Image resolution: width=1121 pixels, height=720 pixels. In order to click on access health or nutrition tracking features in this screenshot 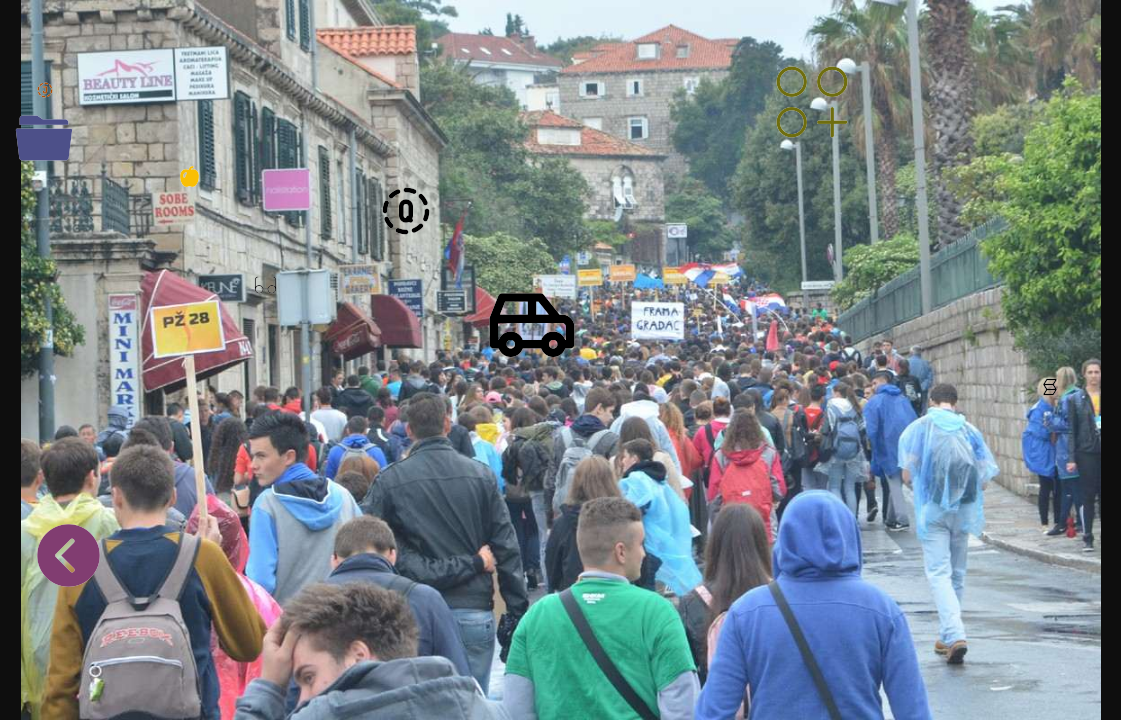, I will do `click(189, 176)`.